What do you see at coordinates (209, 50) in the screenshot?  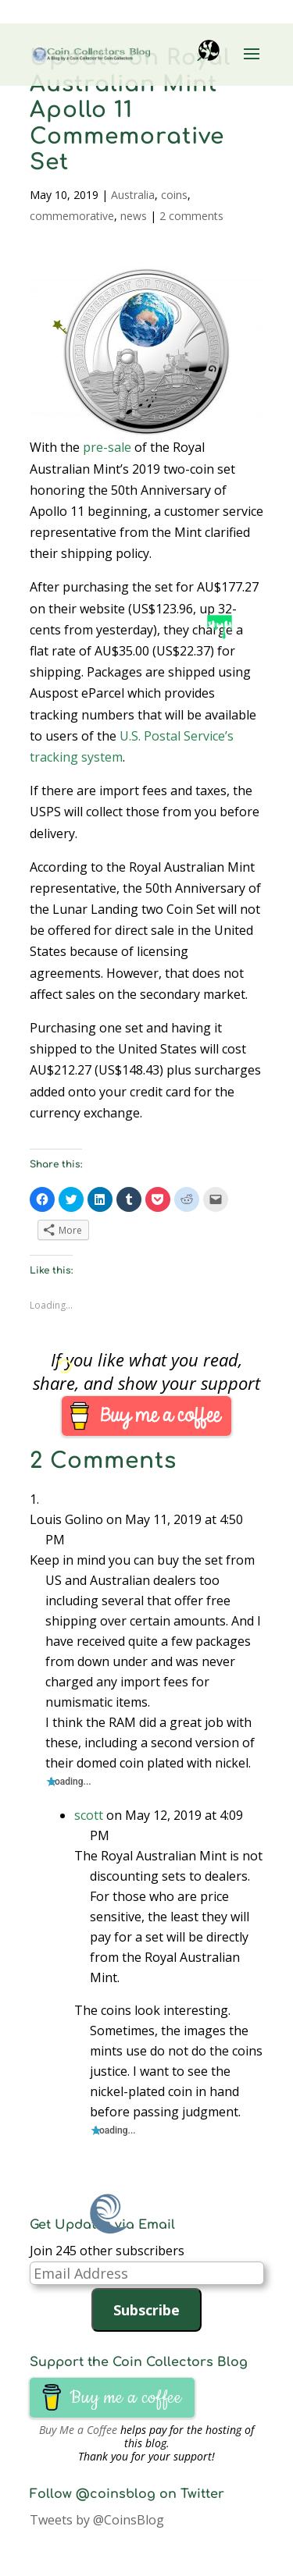 I see `activate midnight claw ability` at bounding box center [209, 50].